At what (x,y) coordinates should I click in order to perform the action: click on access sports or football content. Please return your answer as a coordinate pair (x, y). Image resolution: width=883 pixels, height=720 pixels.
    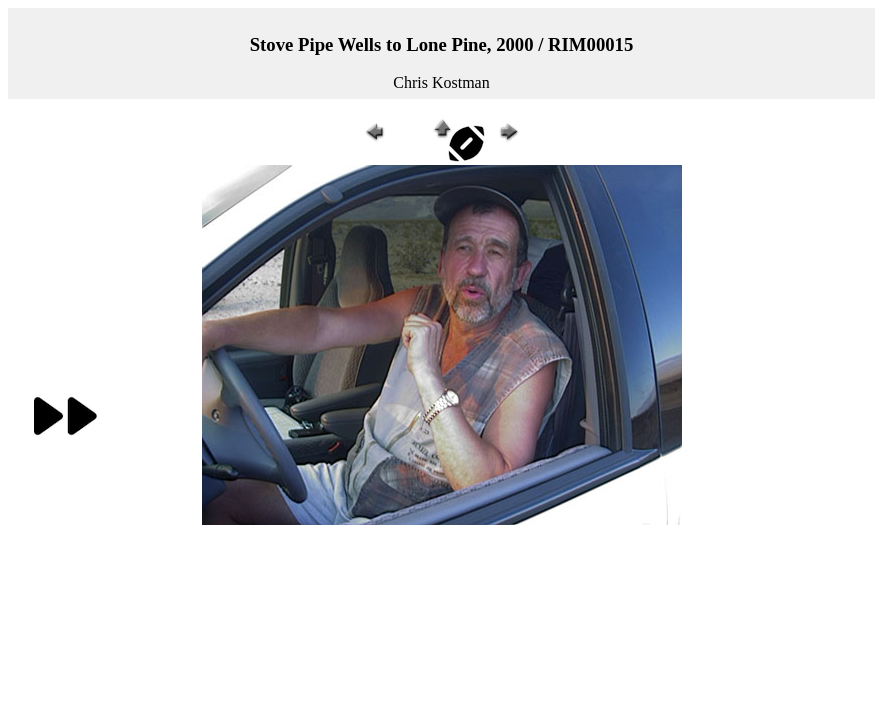
    Looking at the image, I should click on (466, 143).